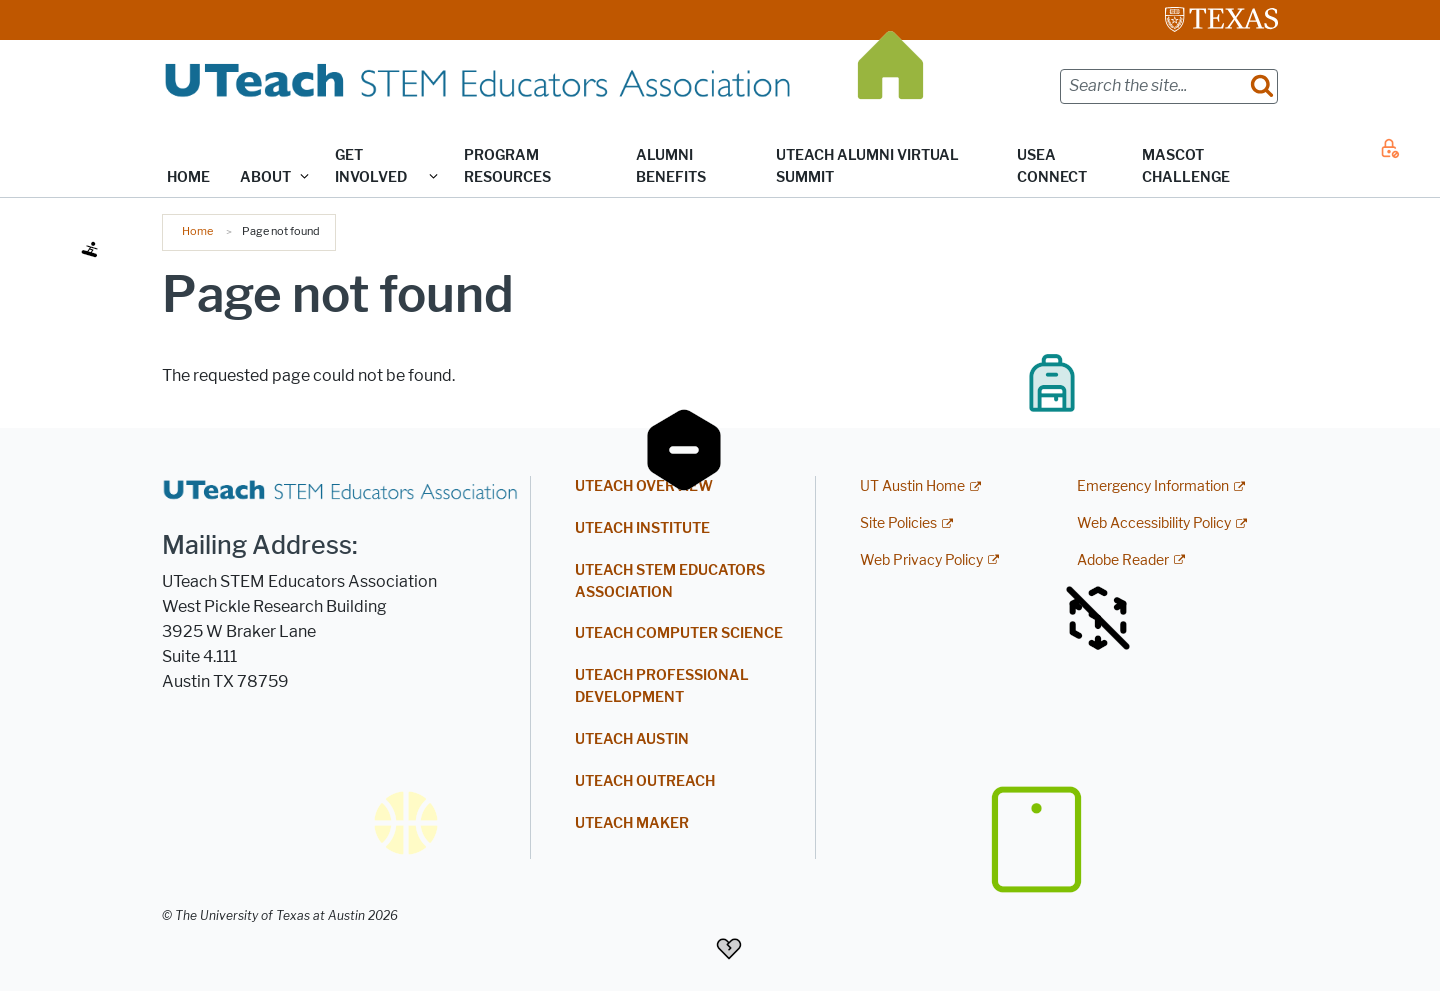 The width and height of the screenshot is (1440, 991). What do you see at coordinates (90, 249) in the screenshot?
I see `access snowboarding or winter sports features` at bounding box center [90, 249].